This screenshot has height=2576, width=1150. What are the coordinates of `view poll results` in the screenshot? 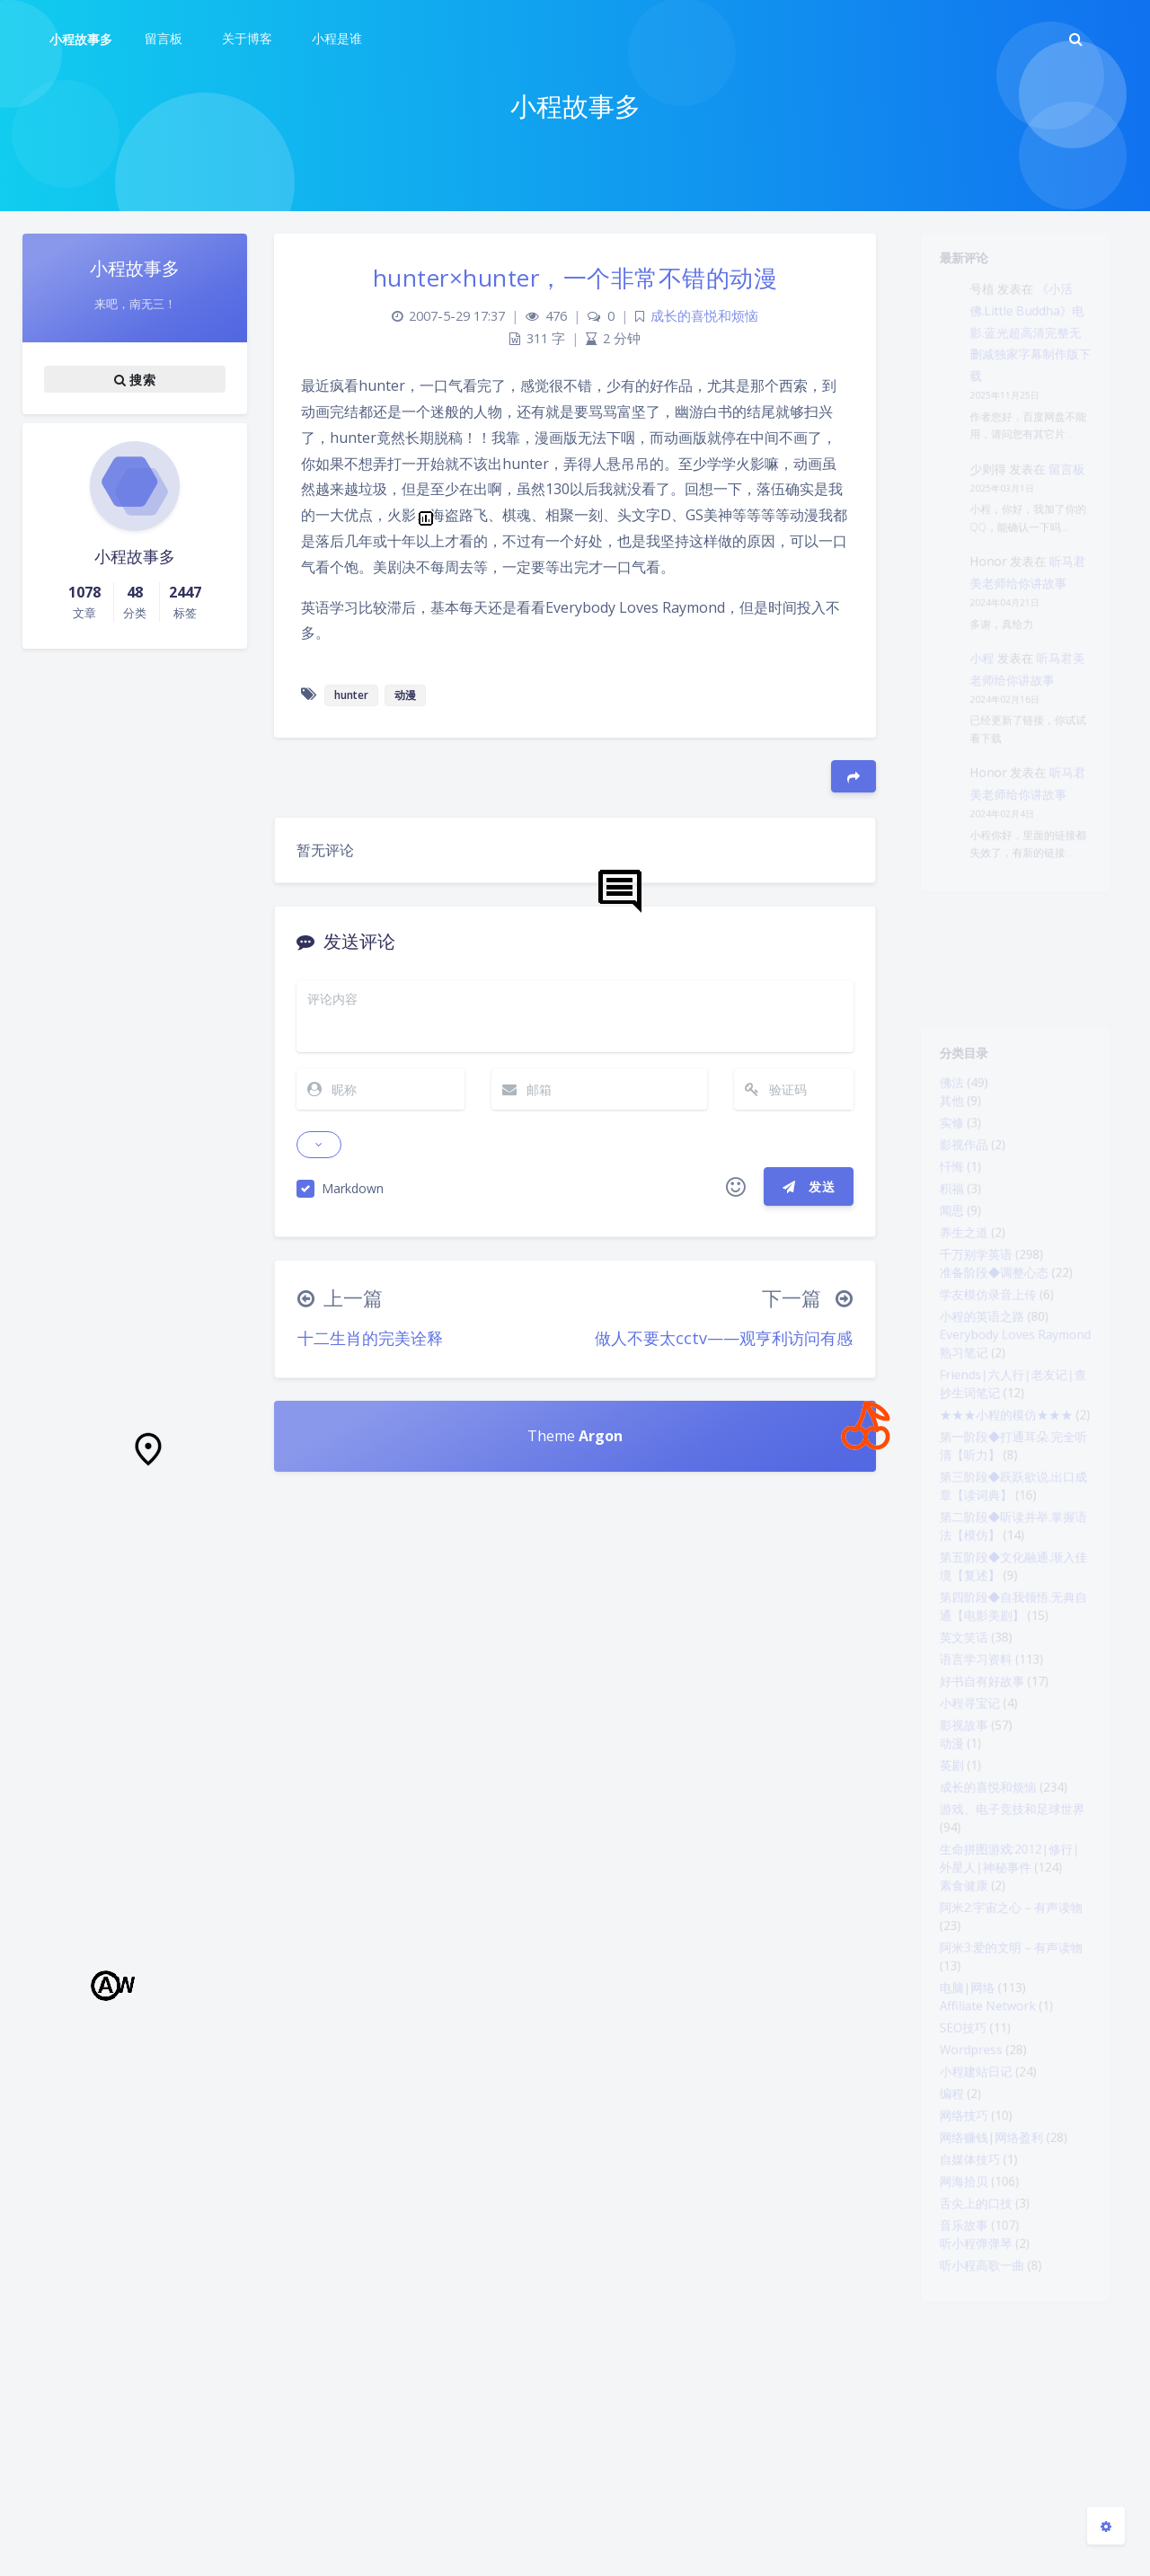 It's located at (426, 518).